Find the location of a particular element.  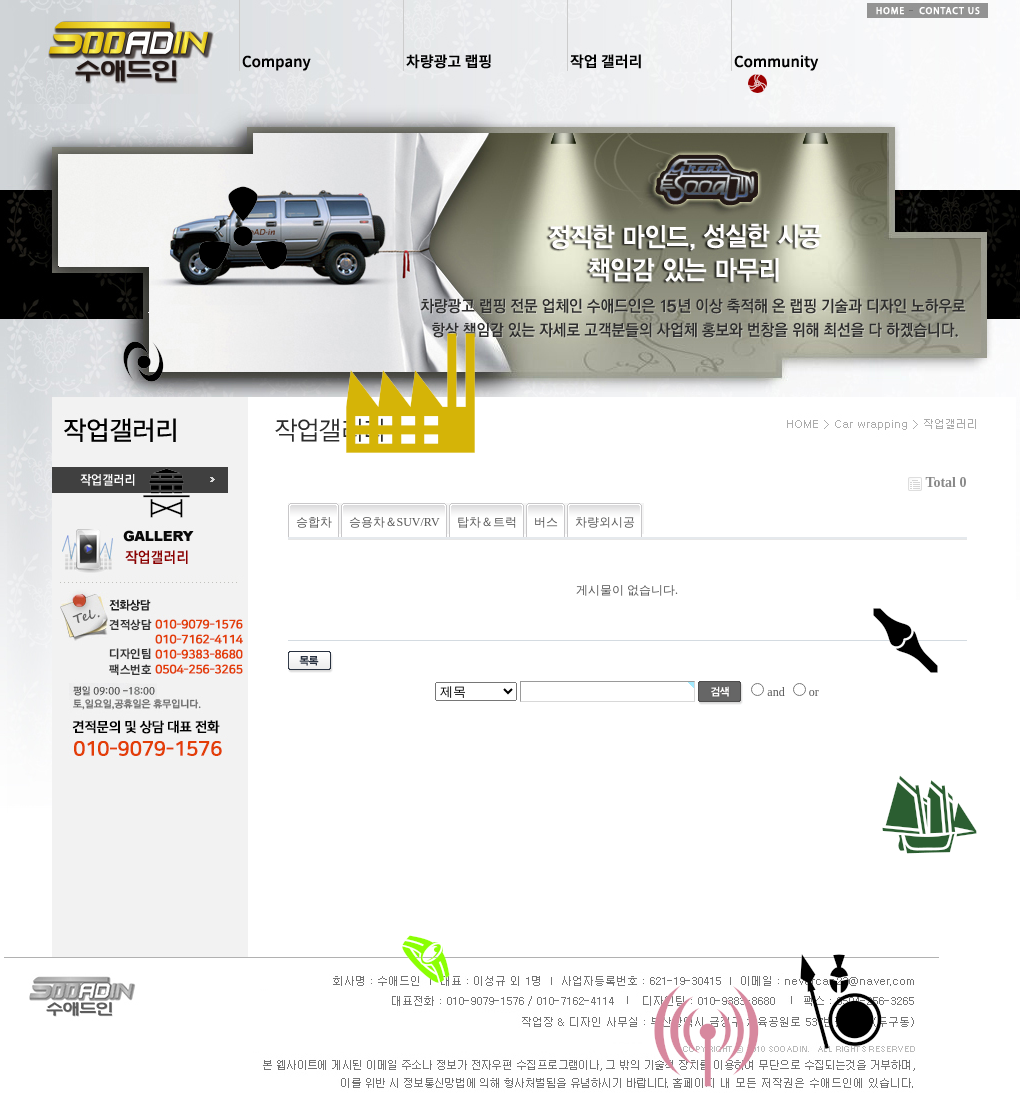

indicates a water tower landmark or structure is located at coordinates (166, 492).